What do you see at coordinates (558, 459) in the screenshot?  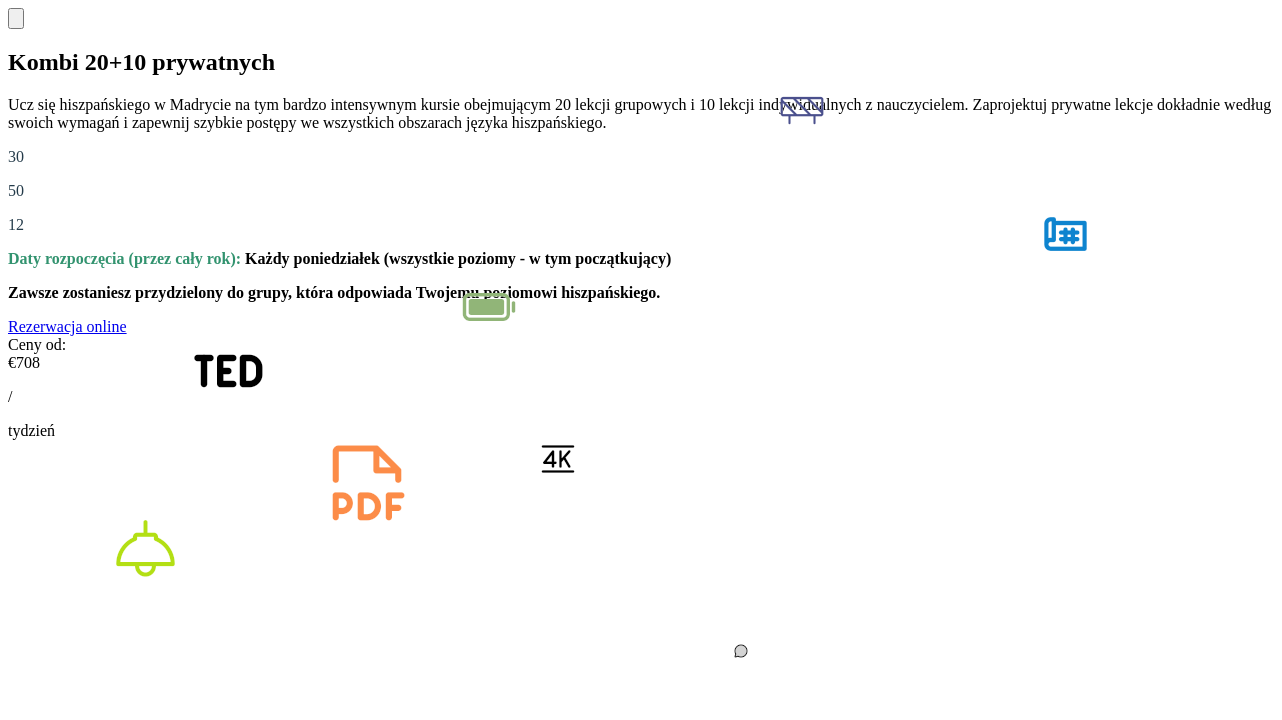 I see `indicates 4K video resolution quality` at bounding box center [558, 459].